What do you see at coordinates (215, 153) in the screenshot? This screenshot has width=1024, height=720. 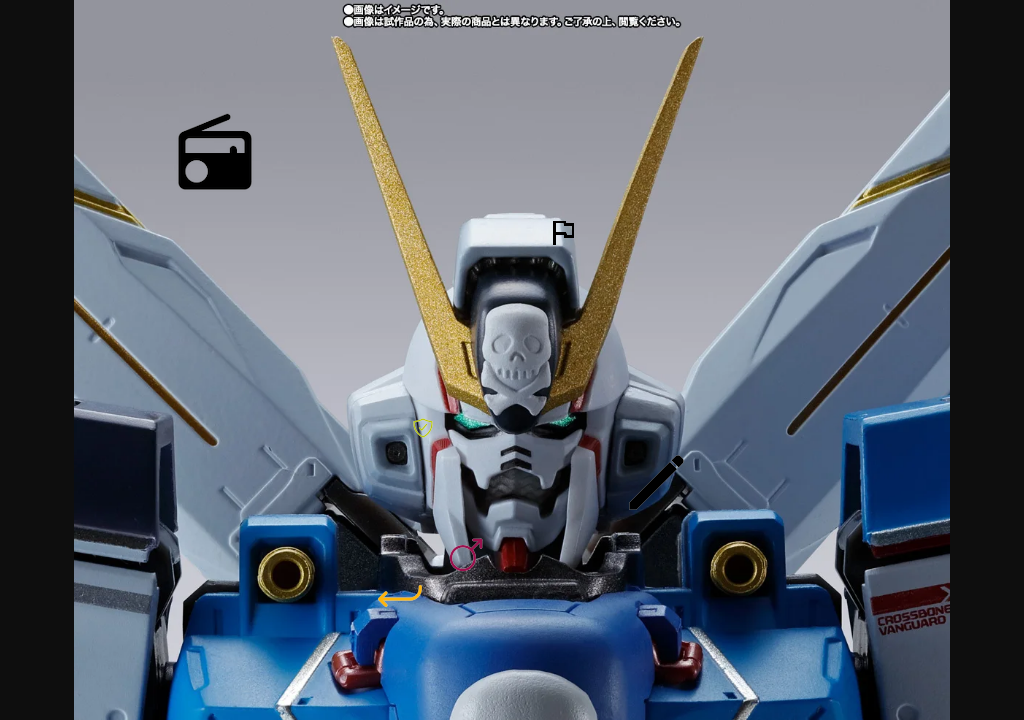 I see `open radio or audio streaming` at bounding box center [215, 153].